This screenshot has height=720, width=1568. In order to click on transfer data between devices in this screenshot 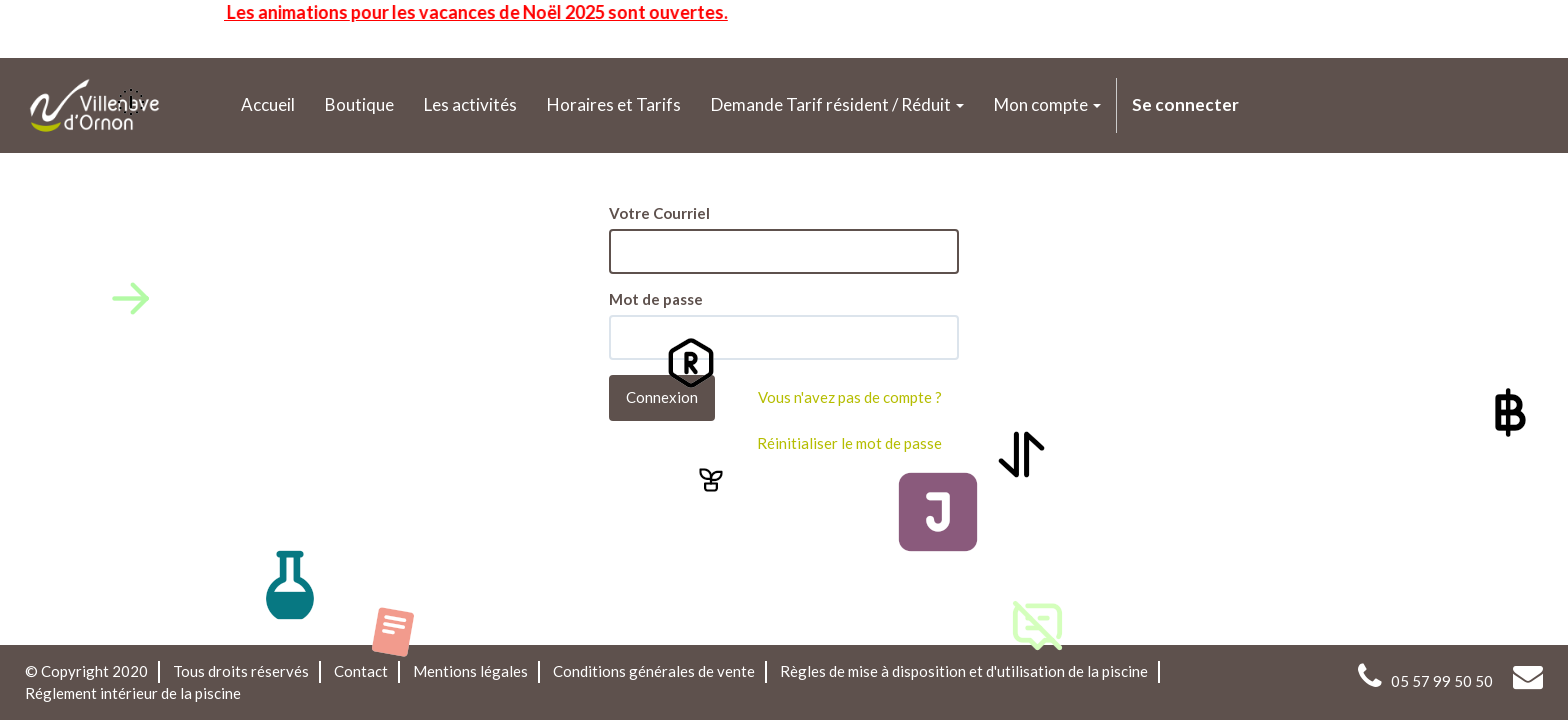, I will do `click(1021, 454)`.